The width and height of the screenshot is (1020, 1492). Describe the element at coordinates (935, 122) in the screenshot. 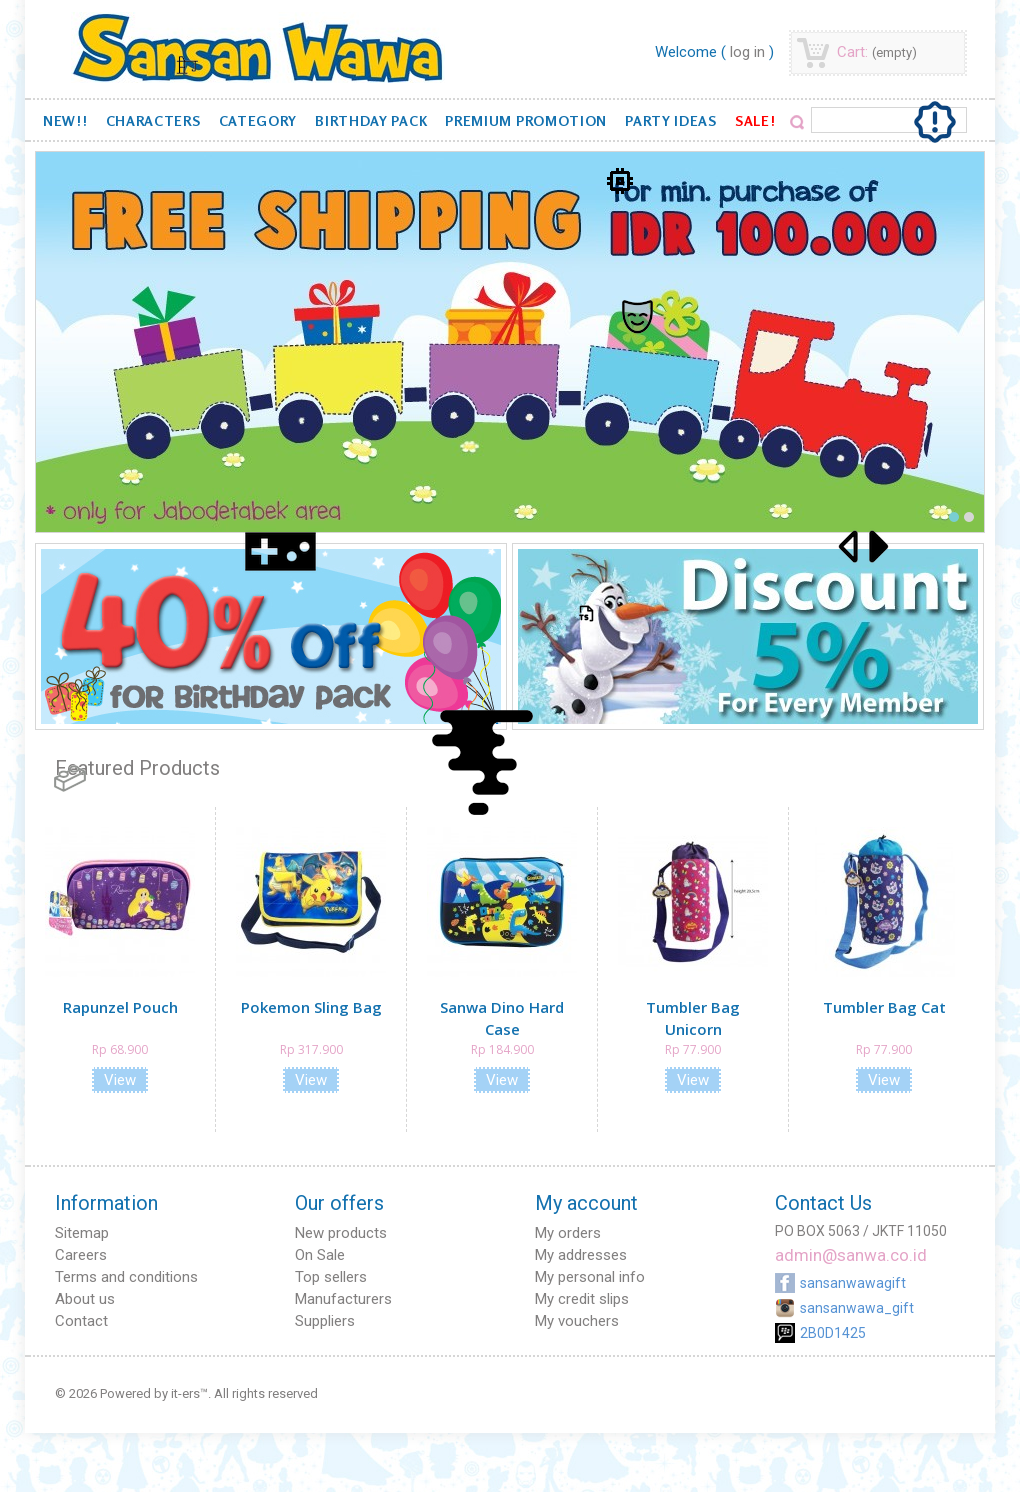

I see `indicates a warning or alert requiring attention` at that location.